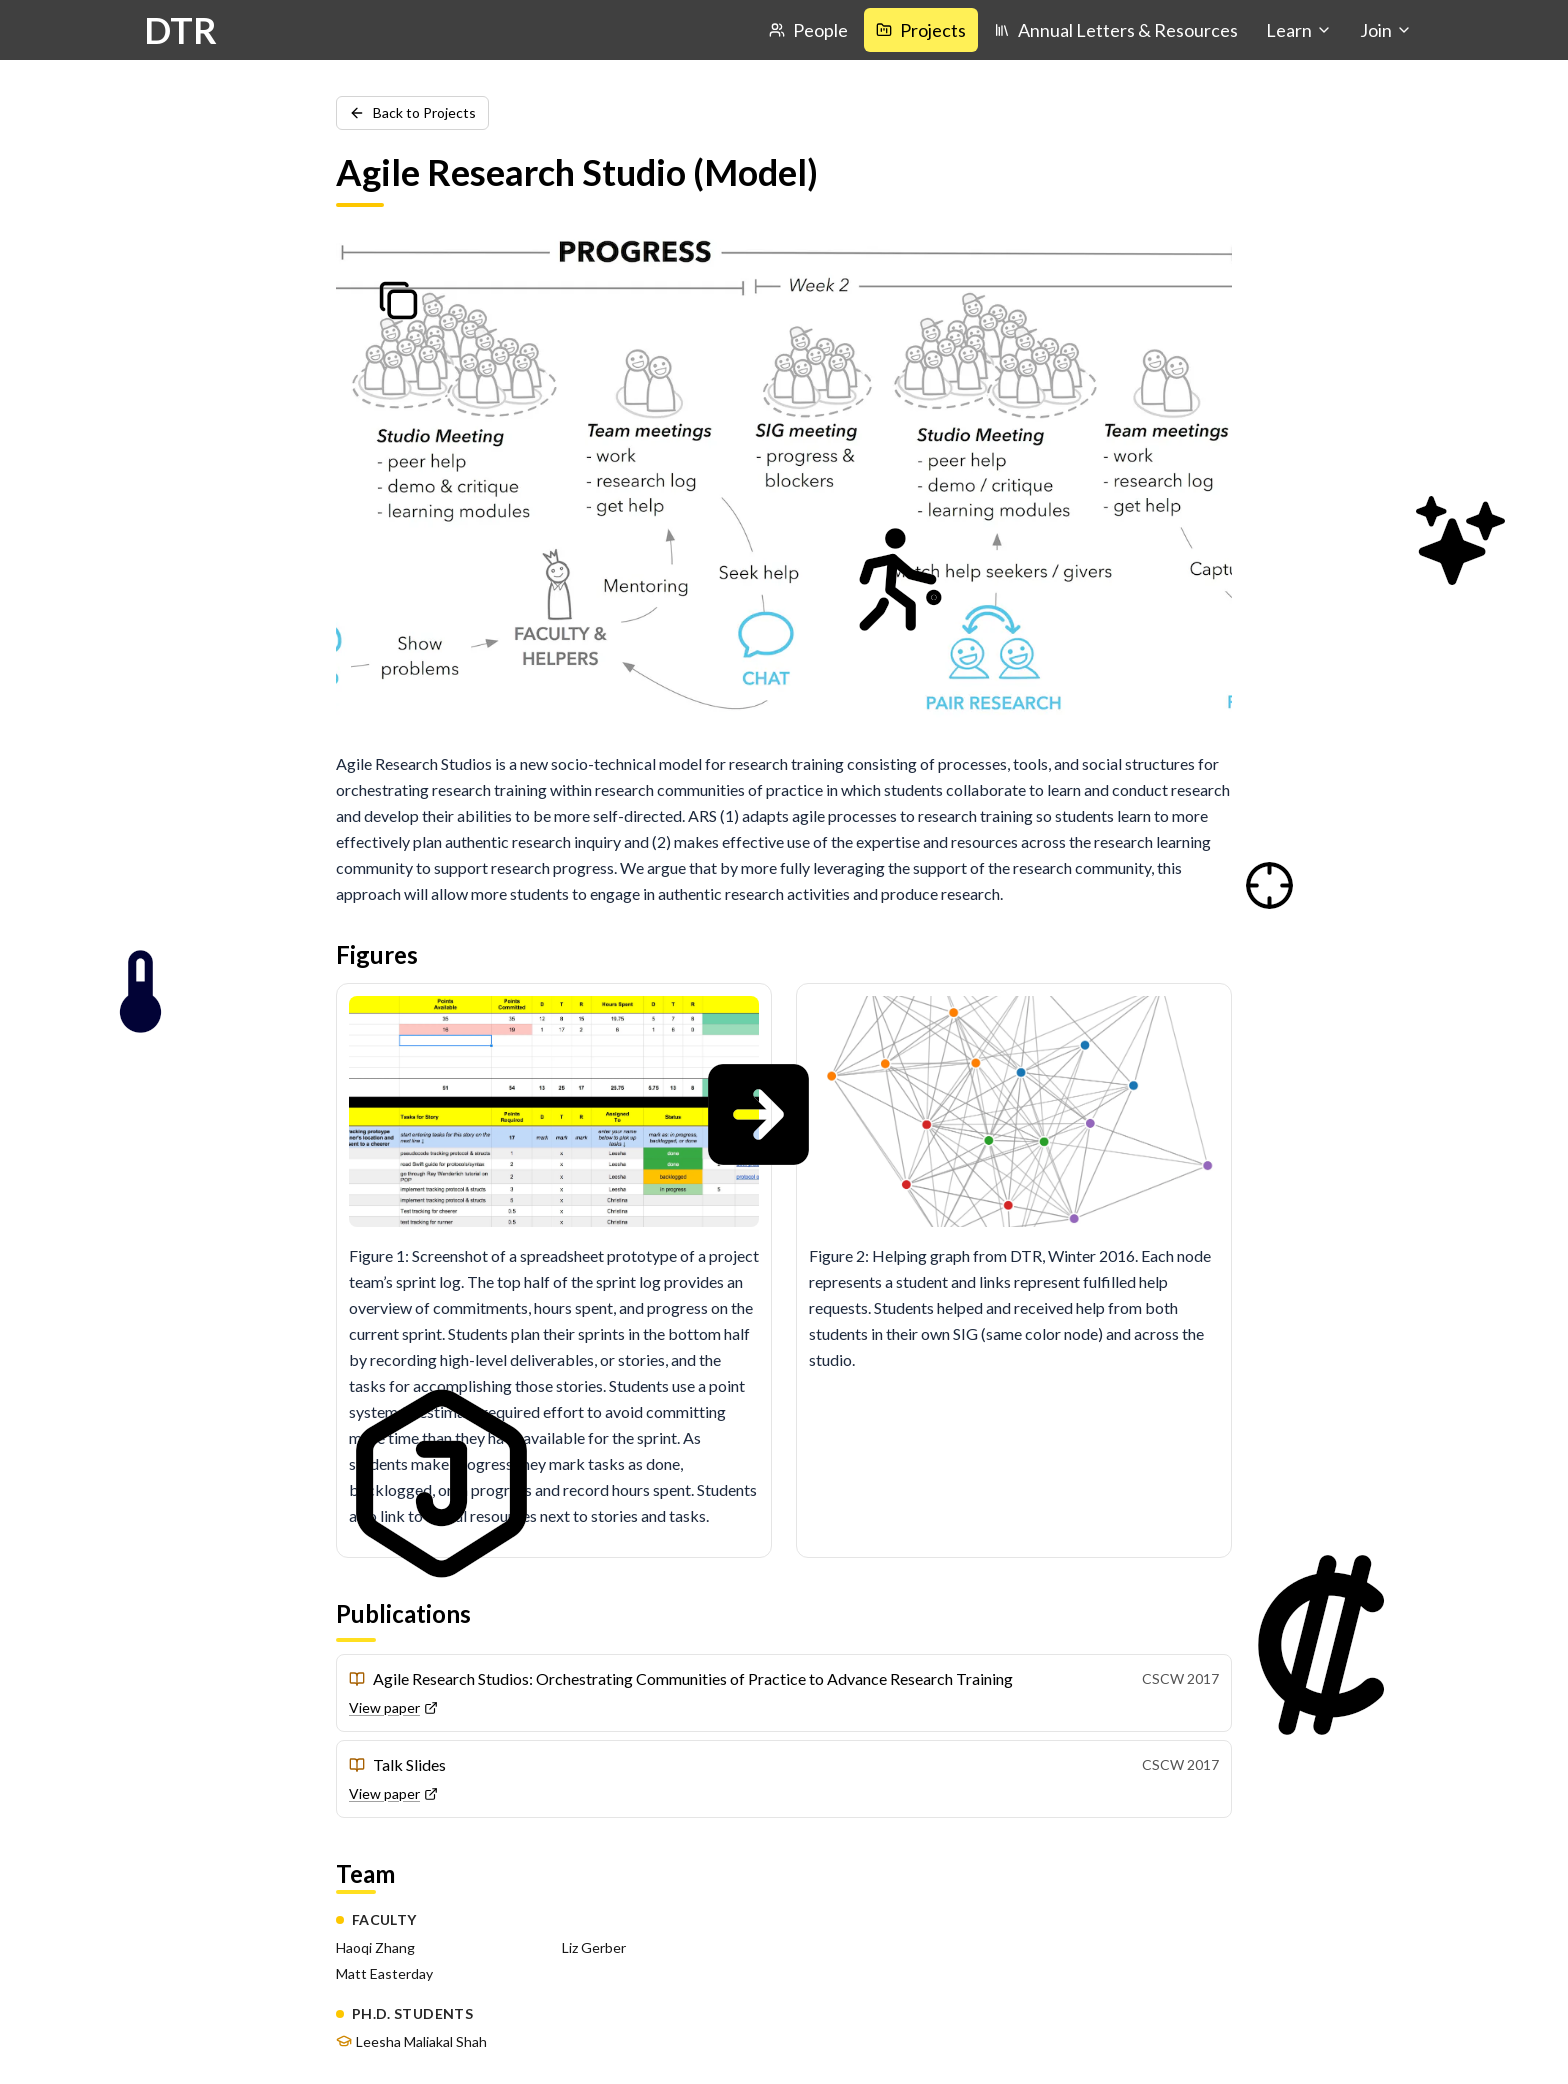 This screenshot has width=1568, height=2084. I want to click on indicates AI-generated or enhanced content, so click(1460, 540).